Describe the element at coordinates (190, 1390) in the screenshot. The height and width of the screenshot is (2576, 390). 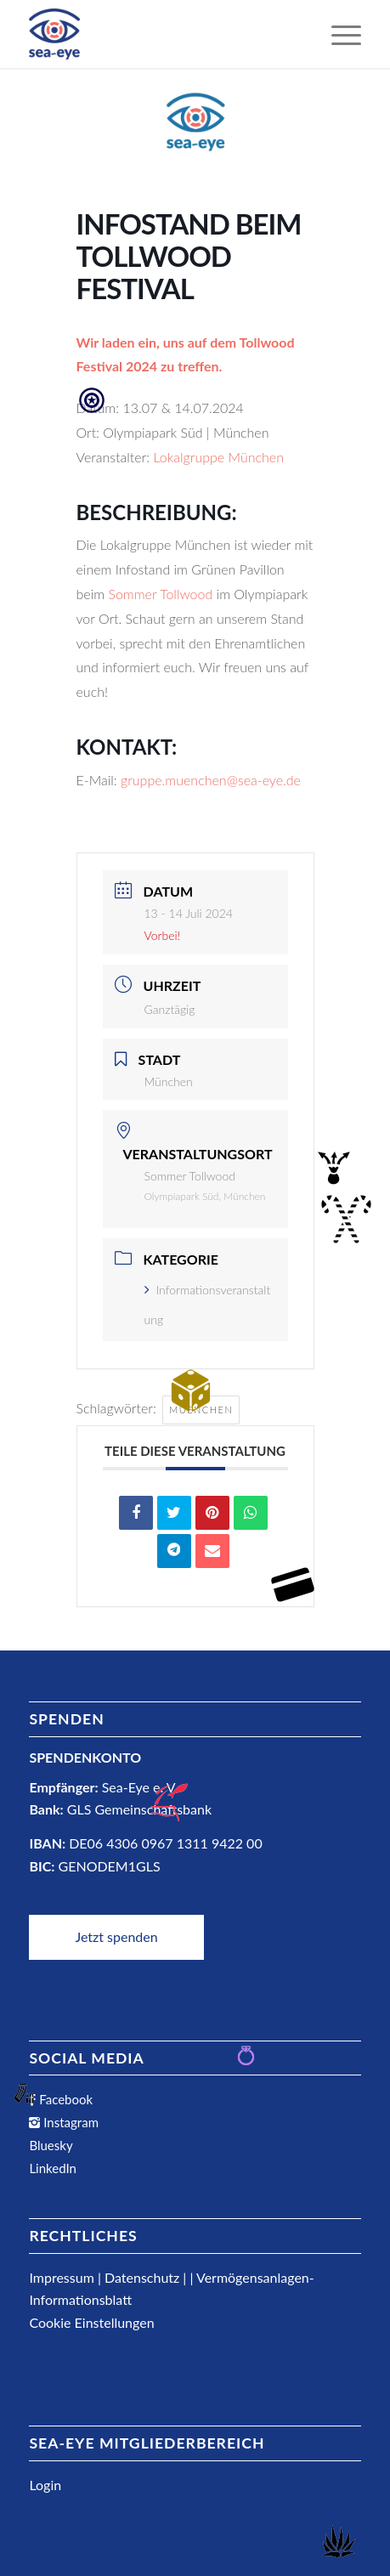
I see `roll the dice or randomize` at that location.